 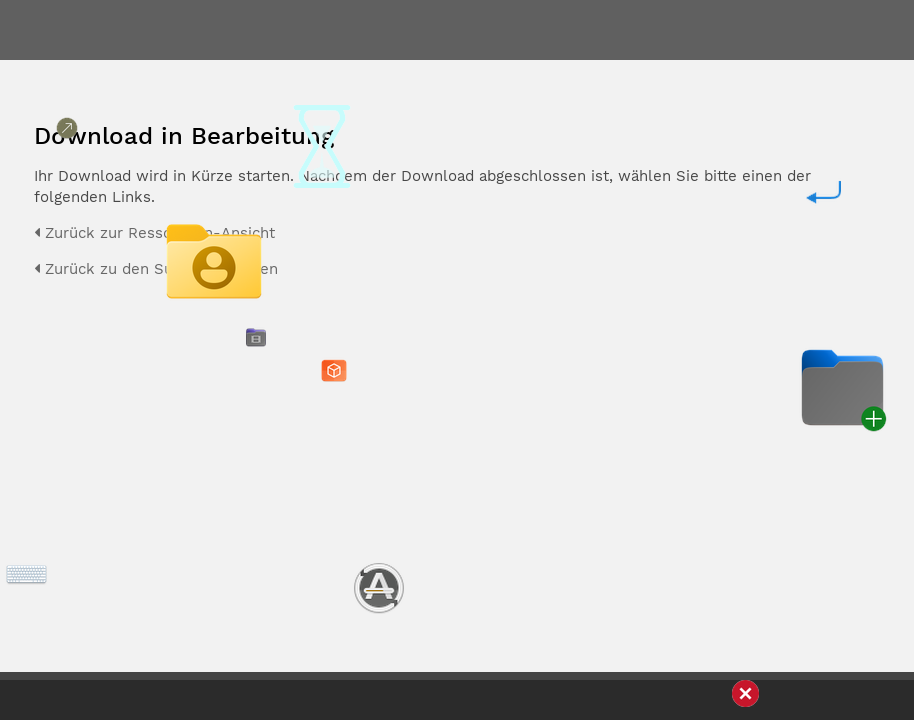 What do you see at coordinates (214, 264) in the screenshot?
I see `open your contacts folder` at bounding box center [214, 264].